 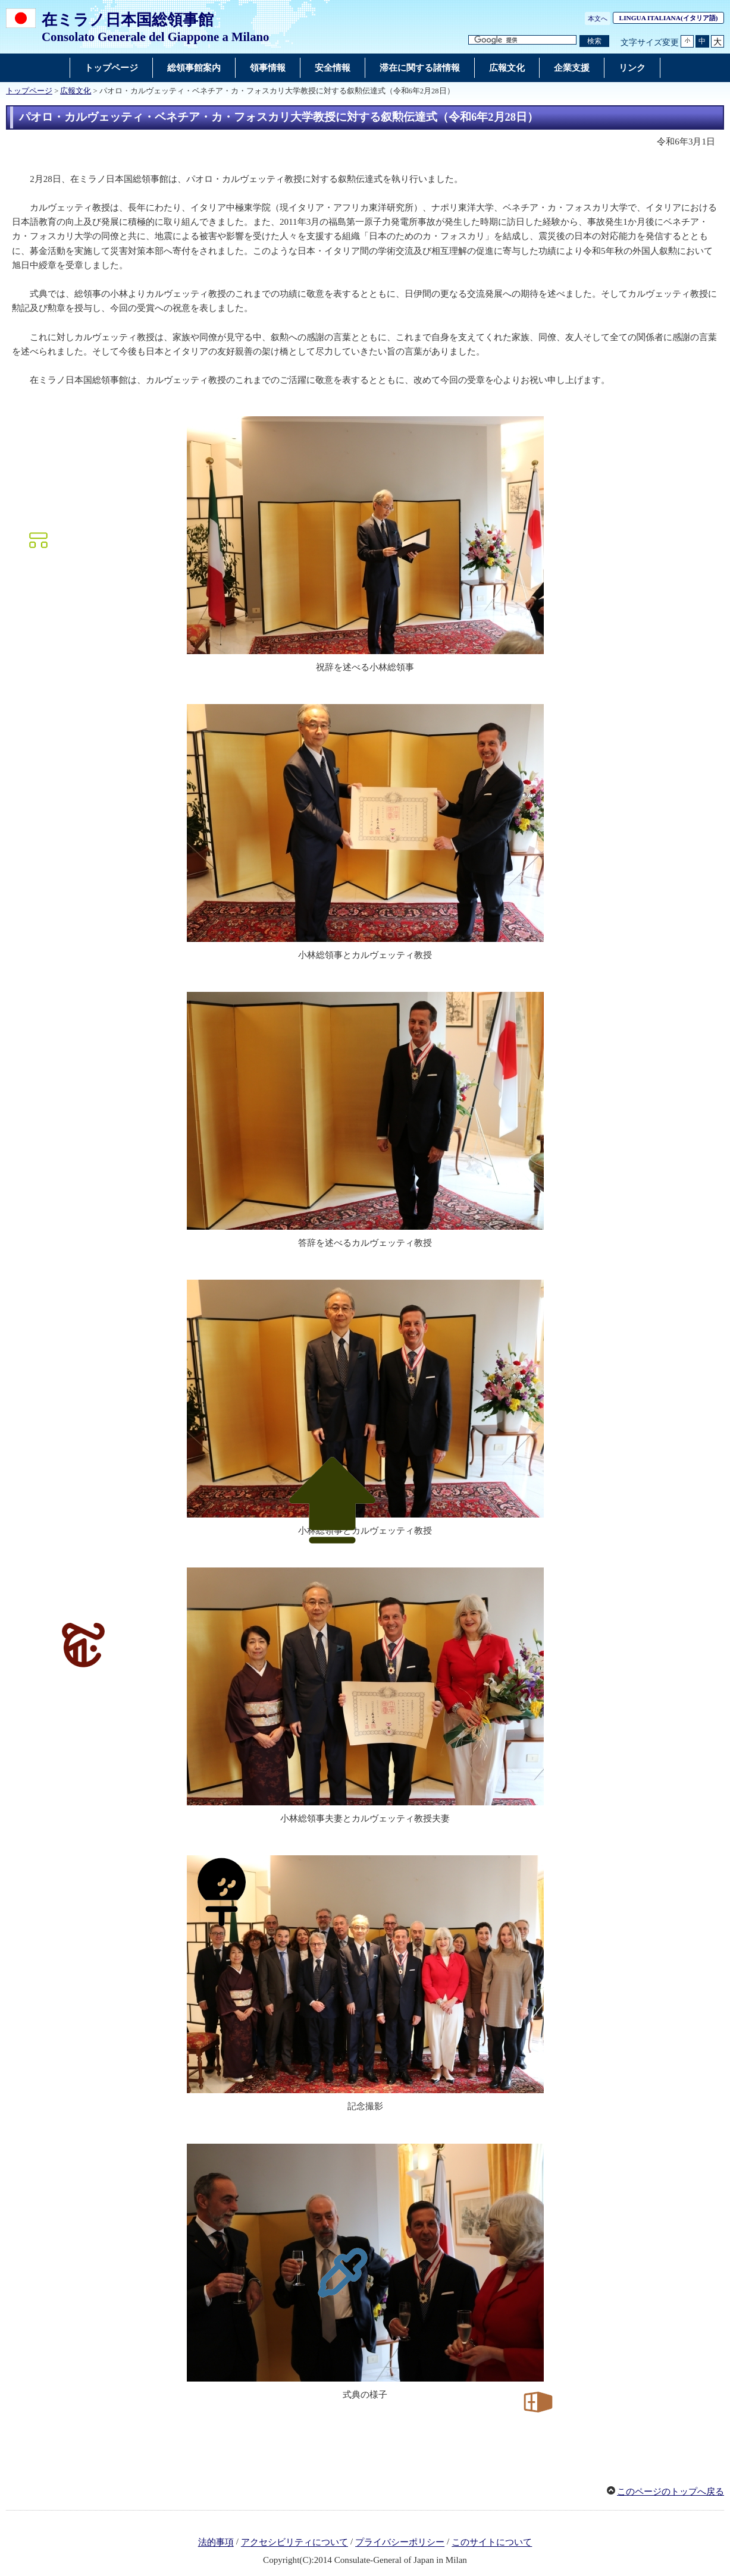 What do you see at coordinates (83, 1644) in the screenshot?
I see `open the New York Times app` at bounding box center [83, 1644].